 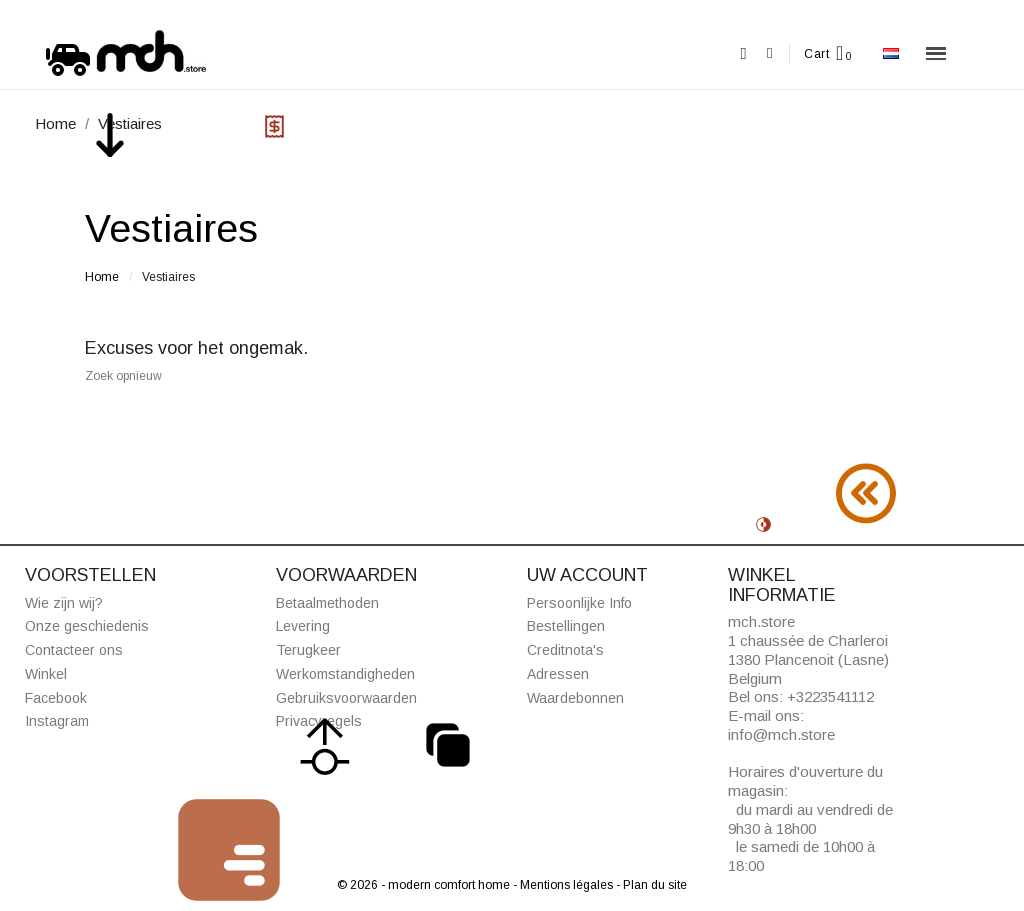 What do you see at coordinates (323, 745) in the screenshot?
I see `push changes to a repository` at bounding box center [323, 745].